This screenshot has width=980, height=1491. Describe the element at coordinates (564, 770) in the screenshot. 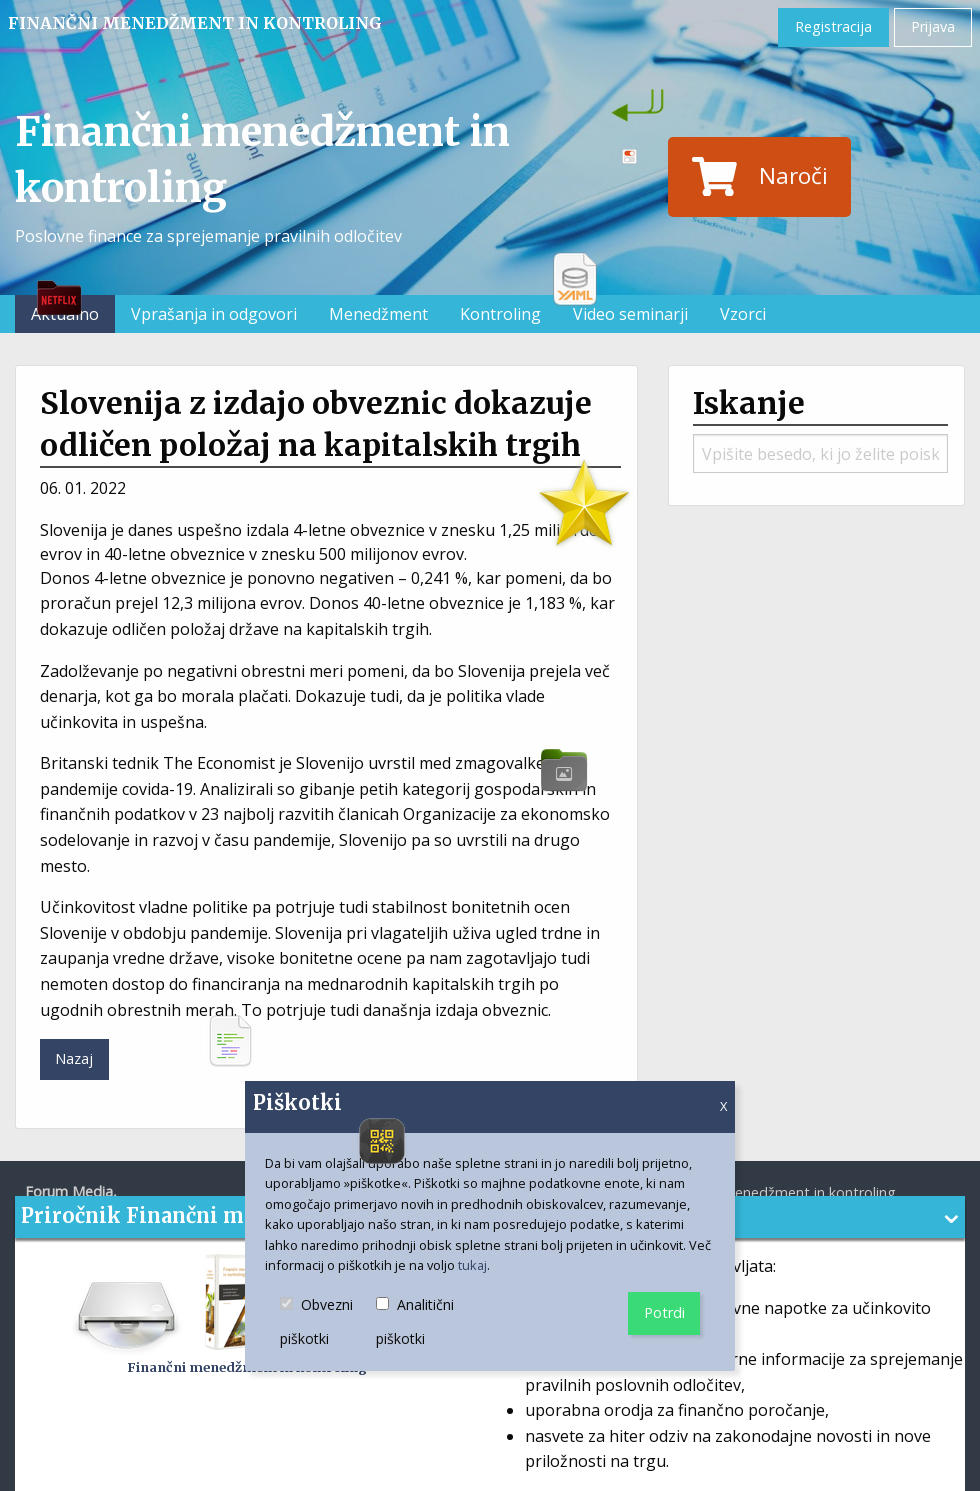

I see `open your pictures folder` at that location.